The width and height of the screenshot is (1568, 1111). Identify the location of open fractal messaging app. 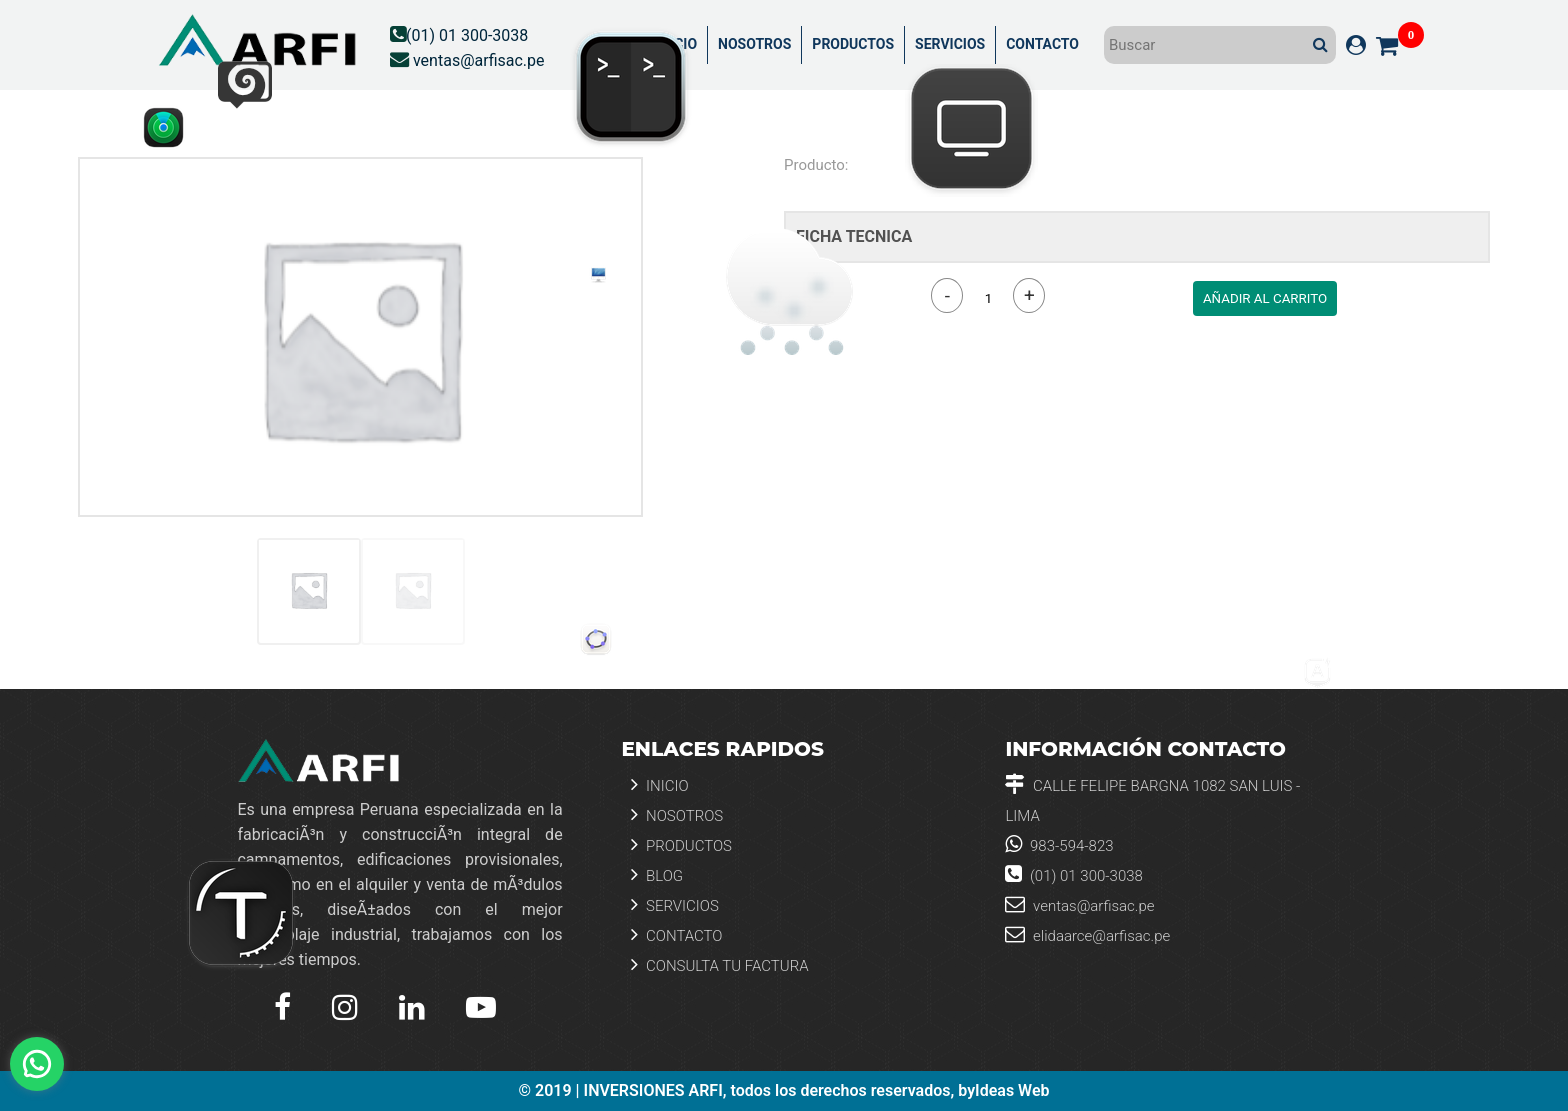
(245, 85).